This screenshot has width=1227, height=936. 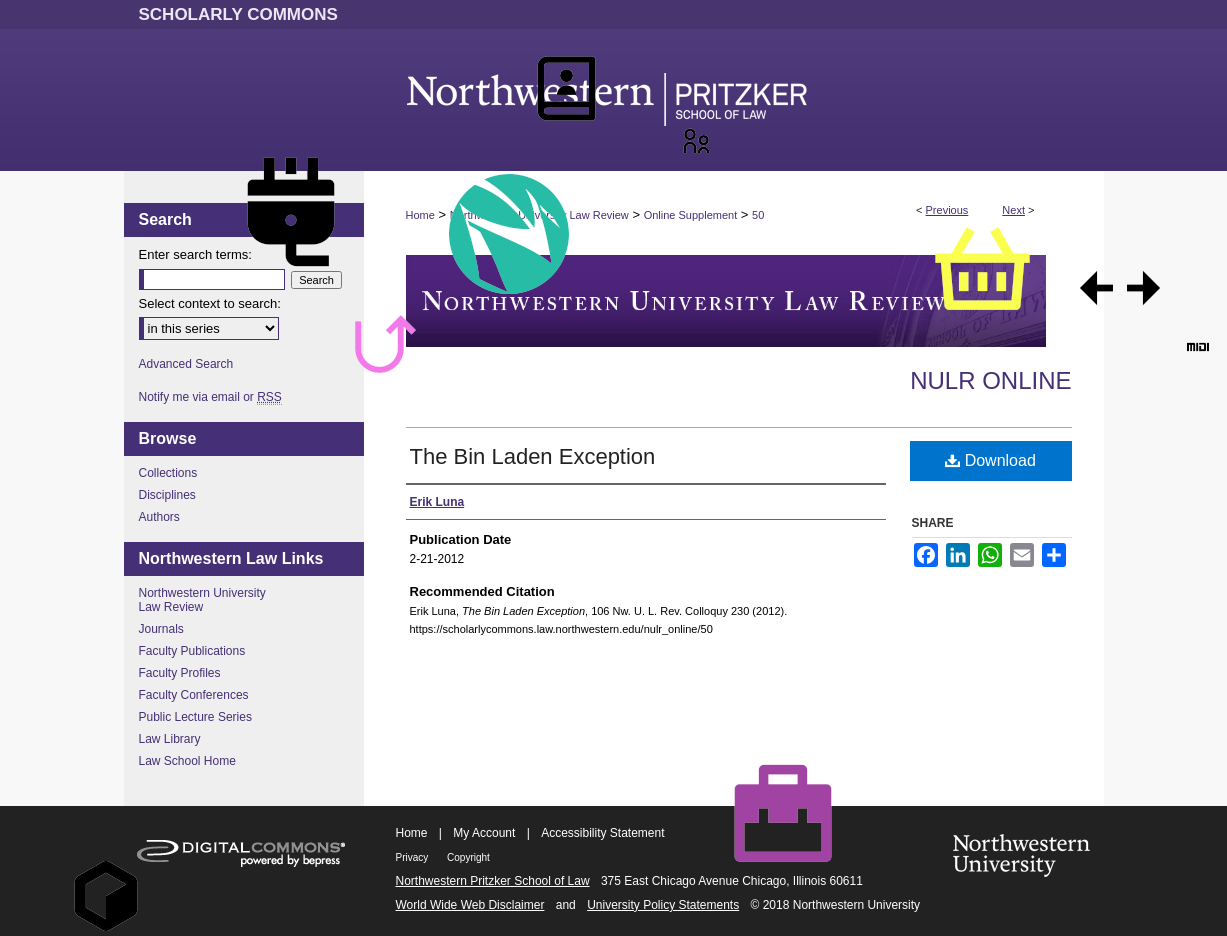 What do you see at coordinates (566, 88) in the screenshot?
I see `open your contacts book` at bounding box center [566, 88].